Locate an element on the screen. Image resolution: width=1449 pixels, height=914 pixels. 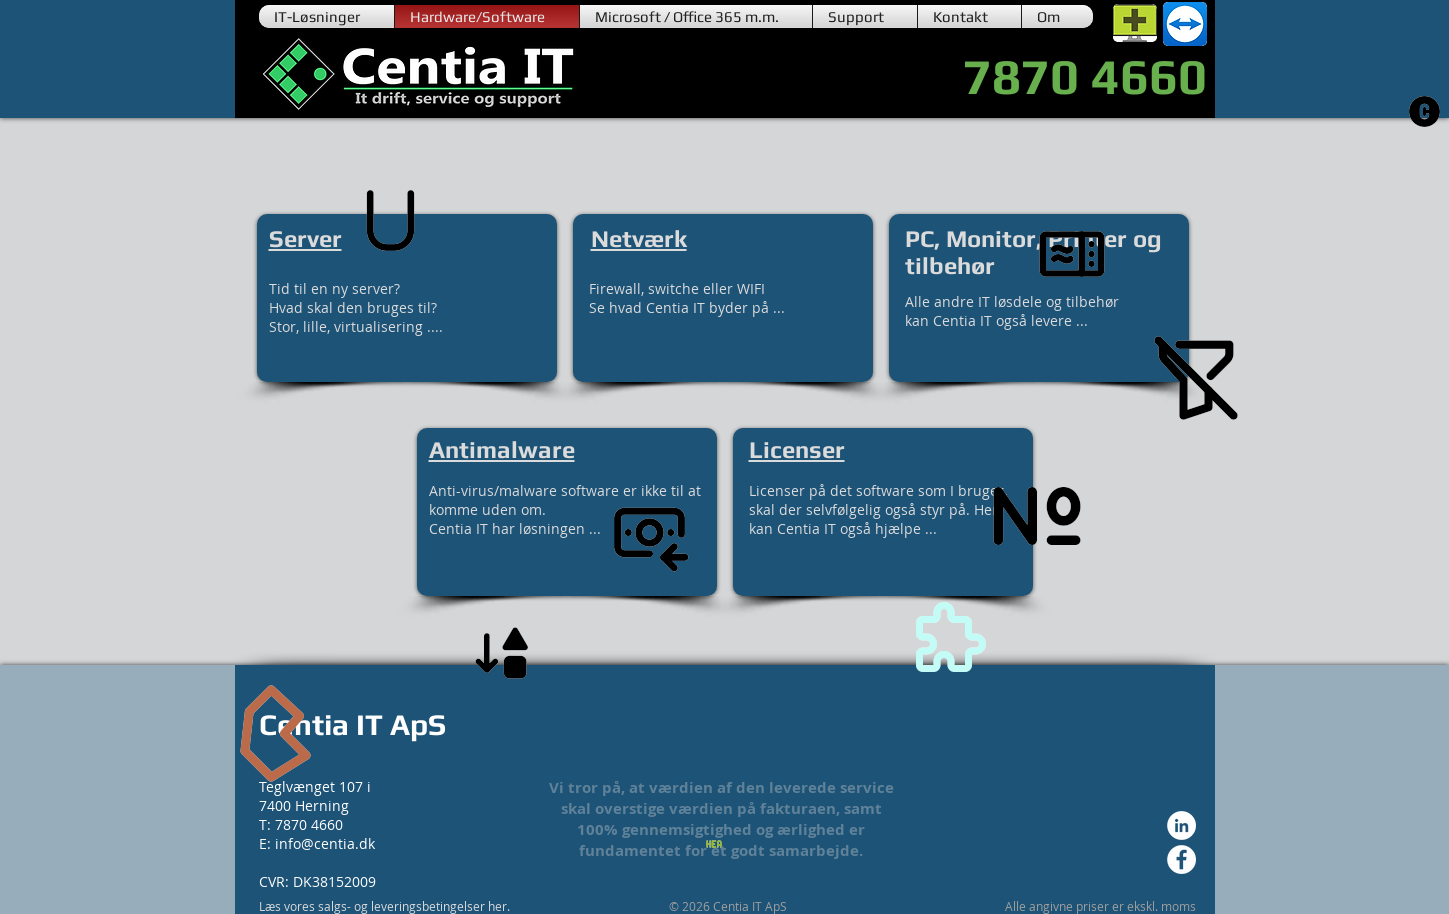
represents the letter U in text or keyboard input is located at coordinates (390, 220).